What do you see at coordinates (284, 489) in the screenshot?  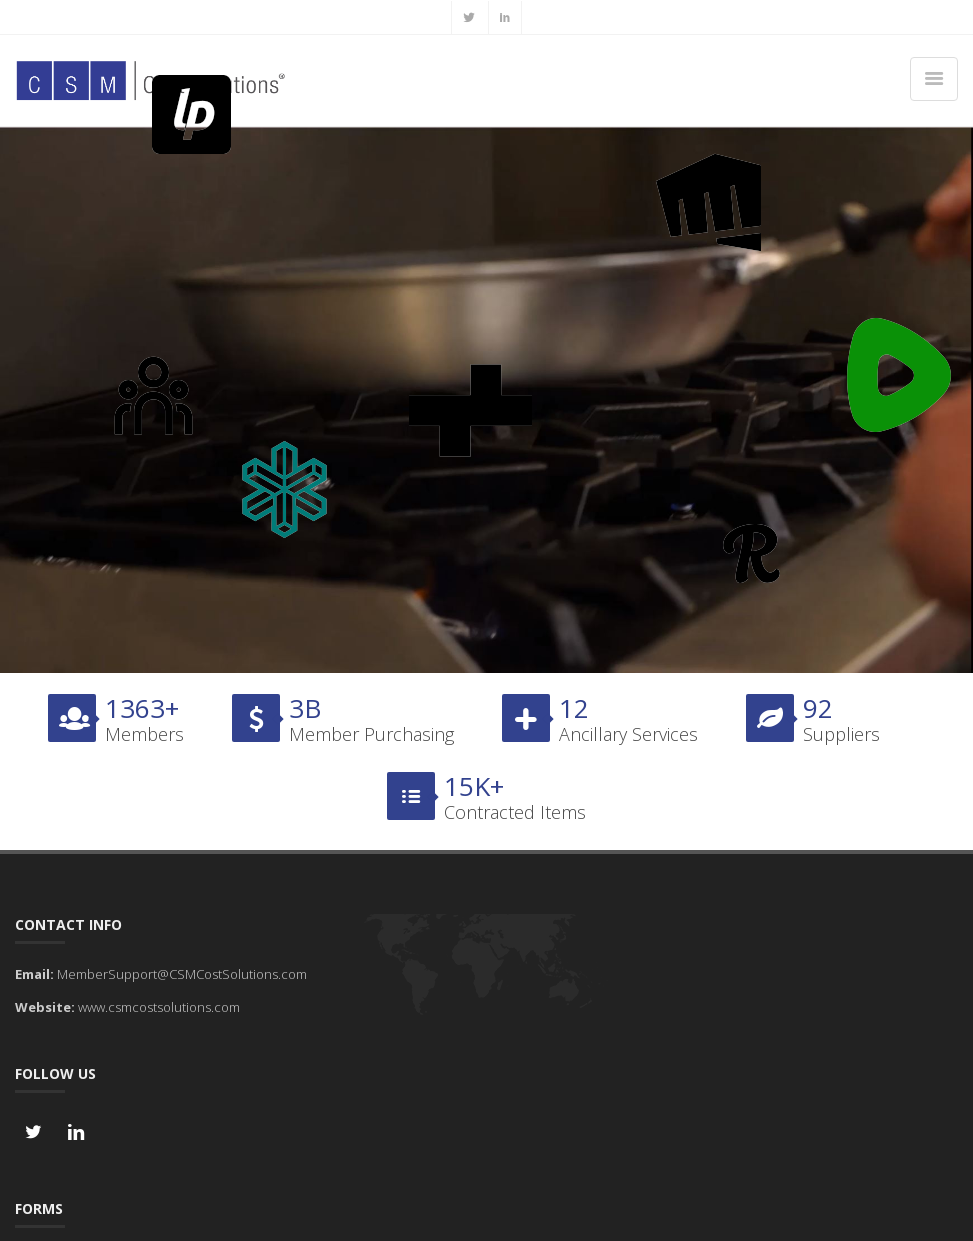 I see `matternet company logo` at bounding box center [284, 489].